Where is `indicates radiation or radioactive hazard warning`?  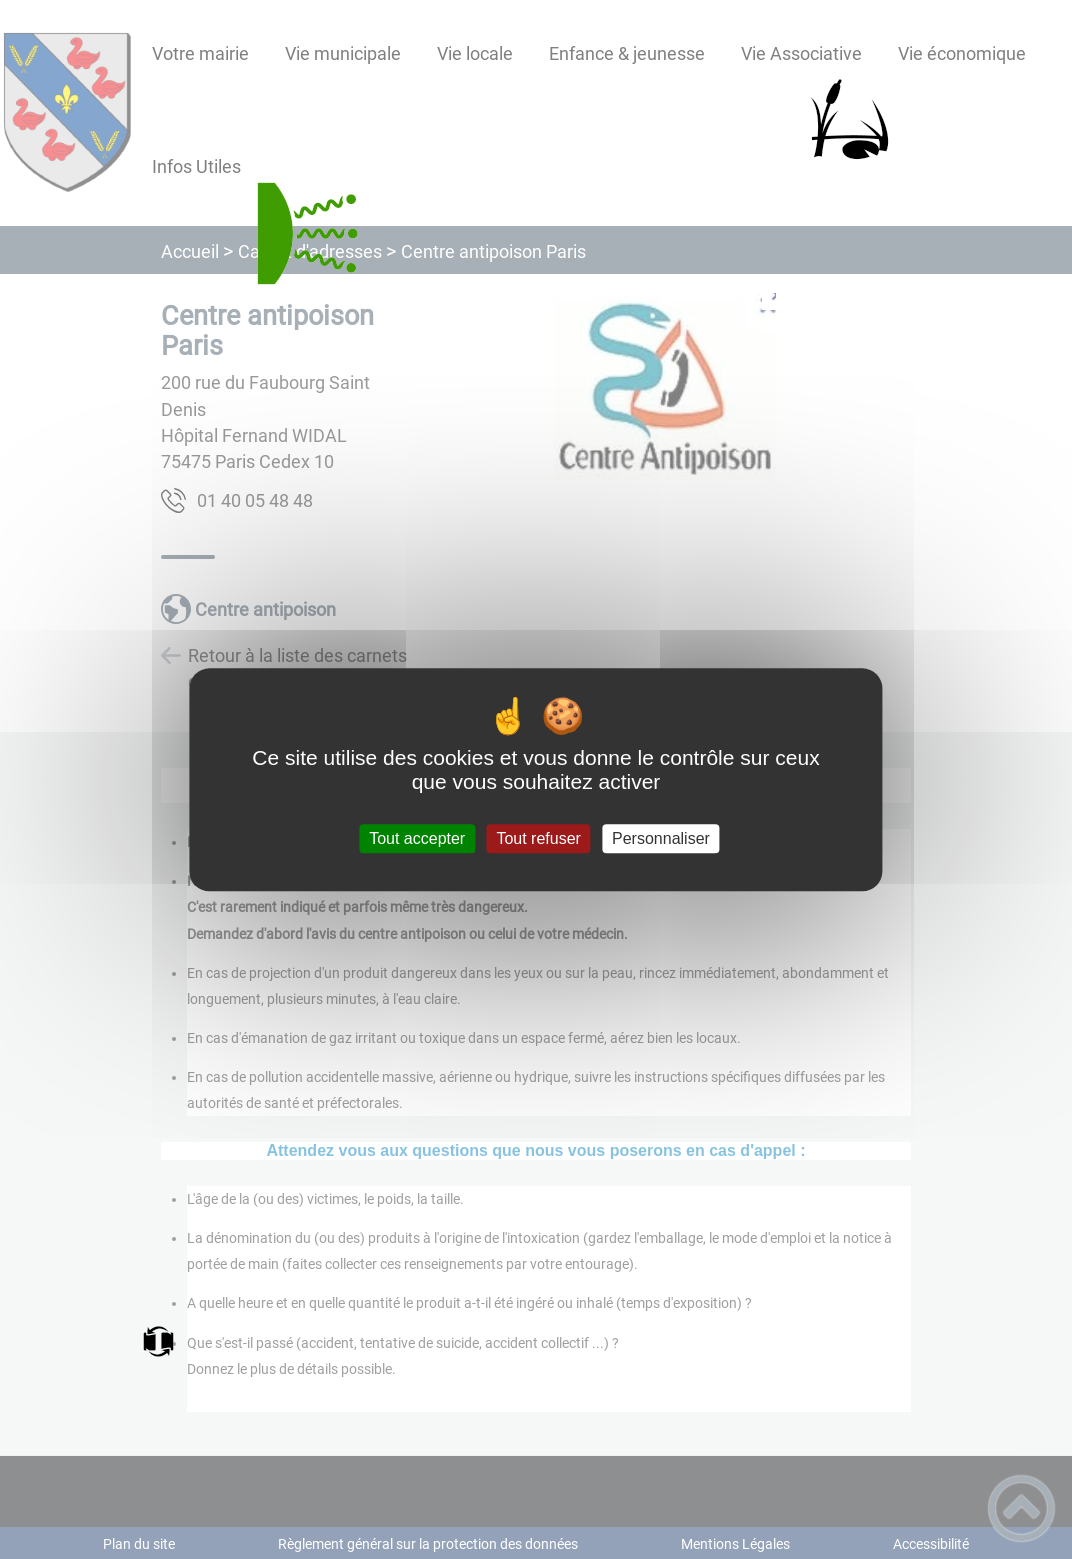 indicates radiation or radioactive hazard warning is located at coordinates (308, 233).